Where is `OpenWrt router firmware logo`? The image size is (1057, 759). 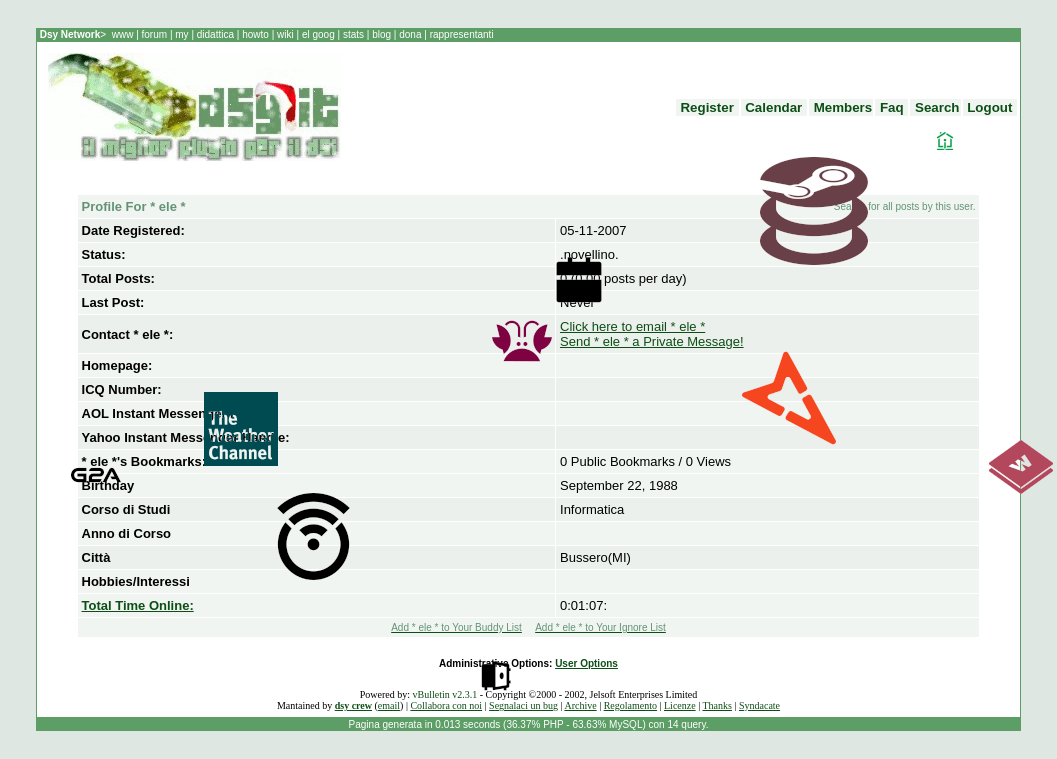
OpenWrt router firmware logo is located at coordinates (313, 536).